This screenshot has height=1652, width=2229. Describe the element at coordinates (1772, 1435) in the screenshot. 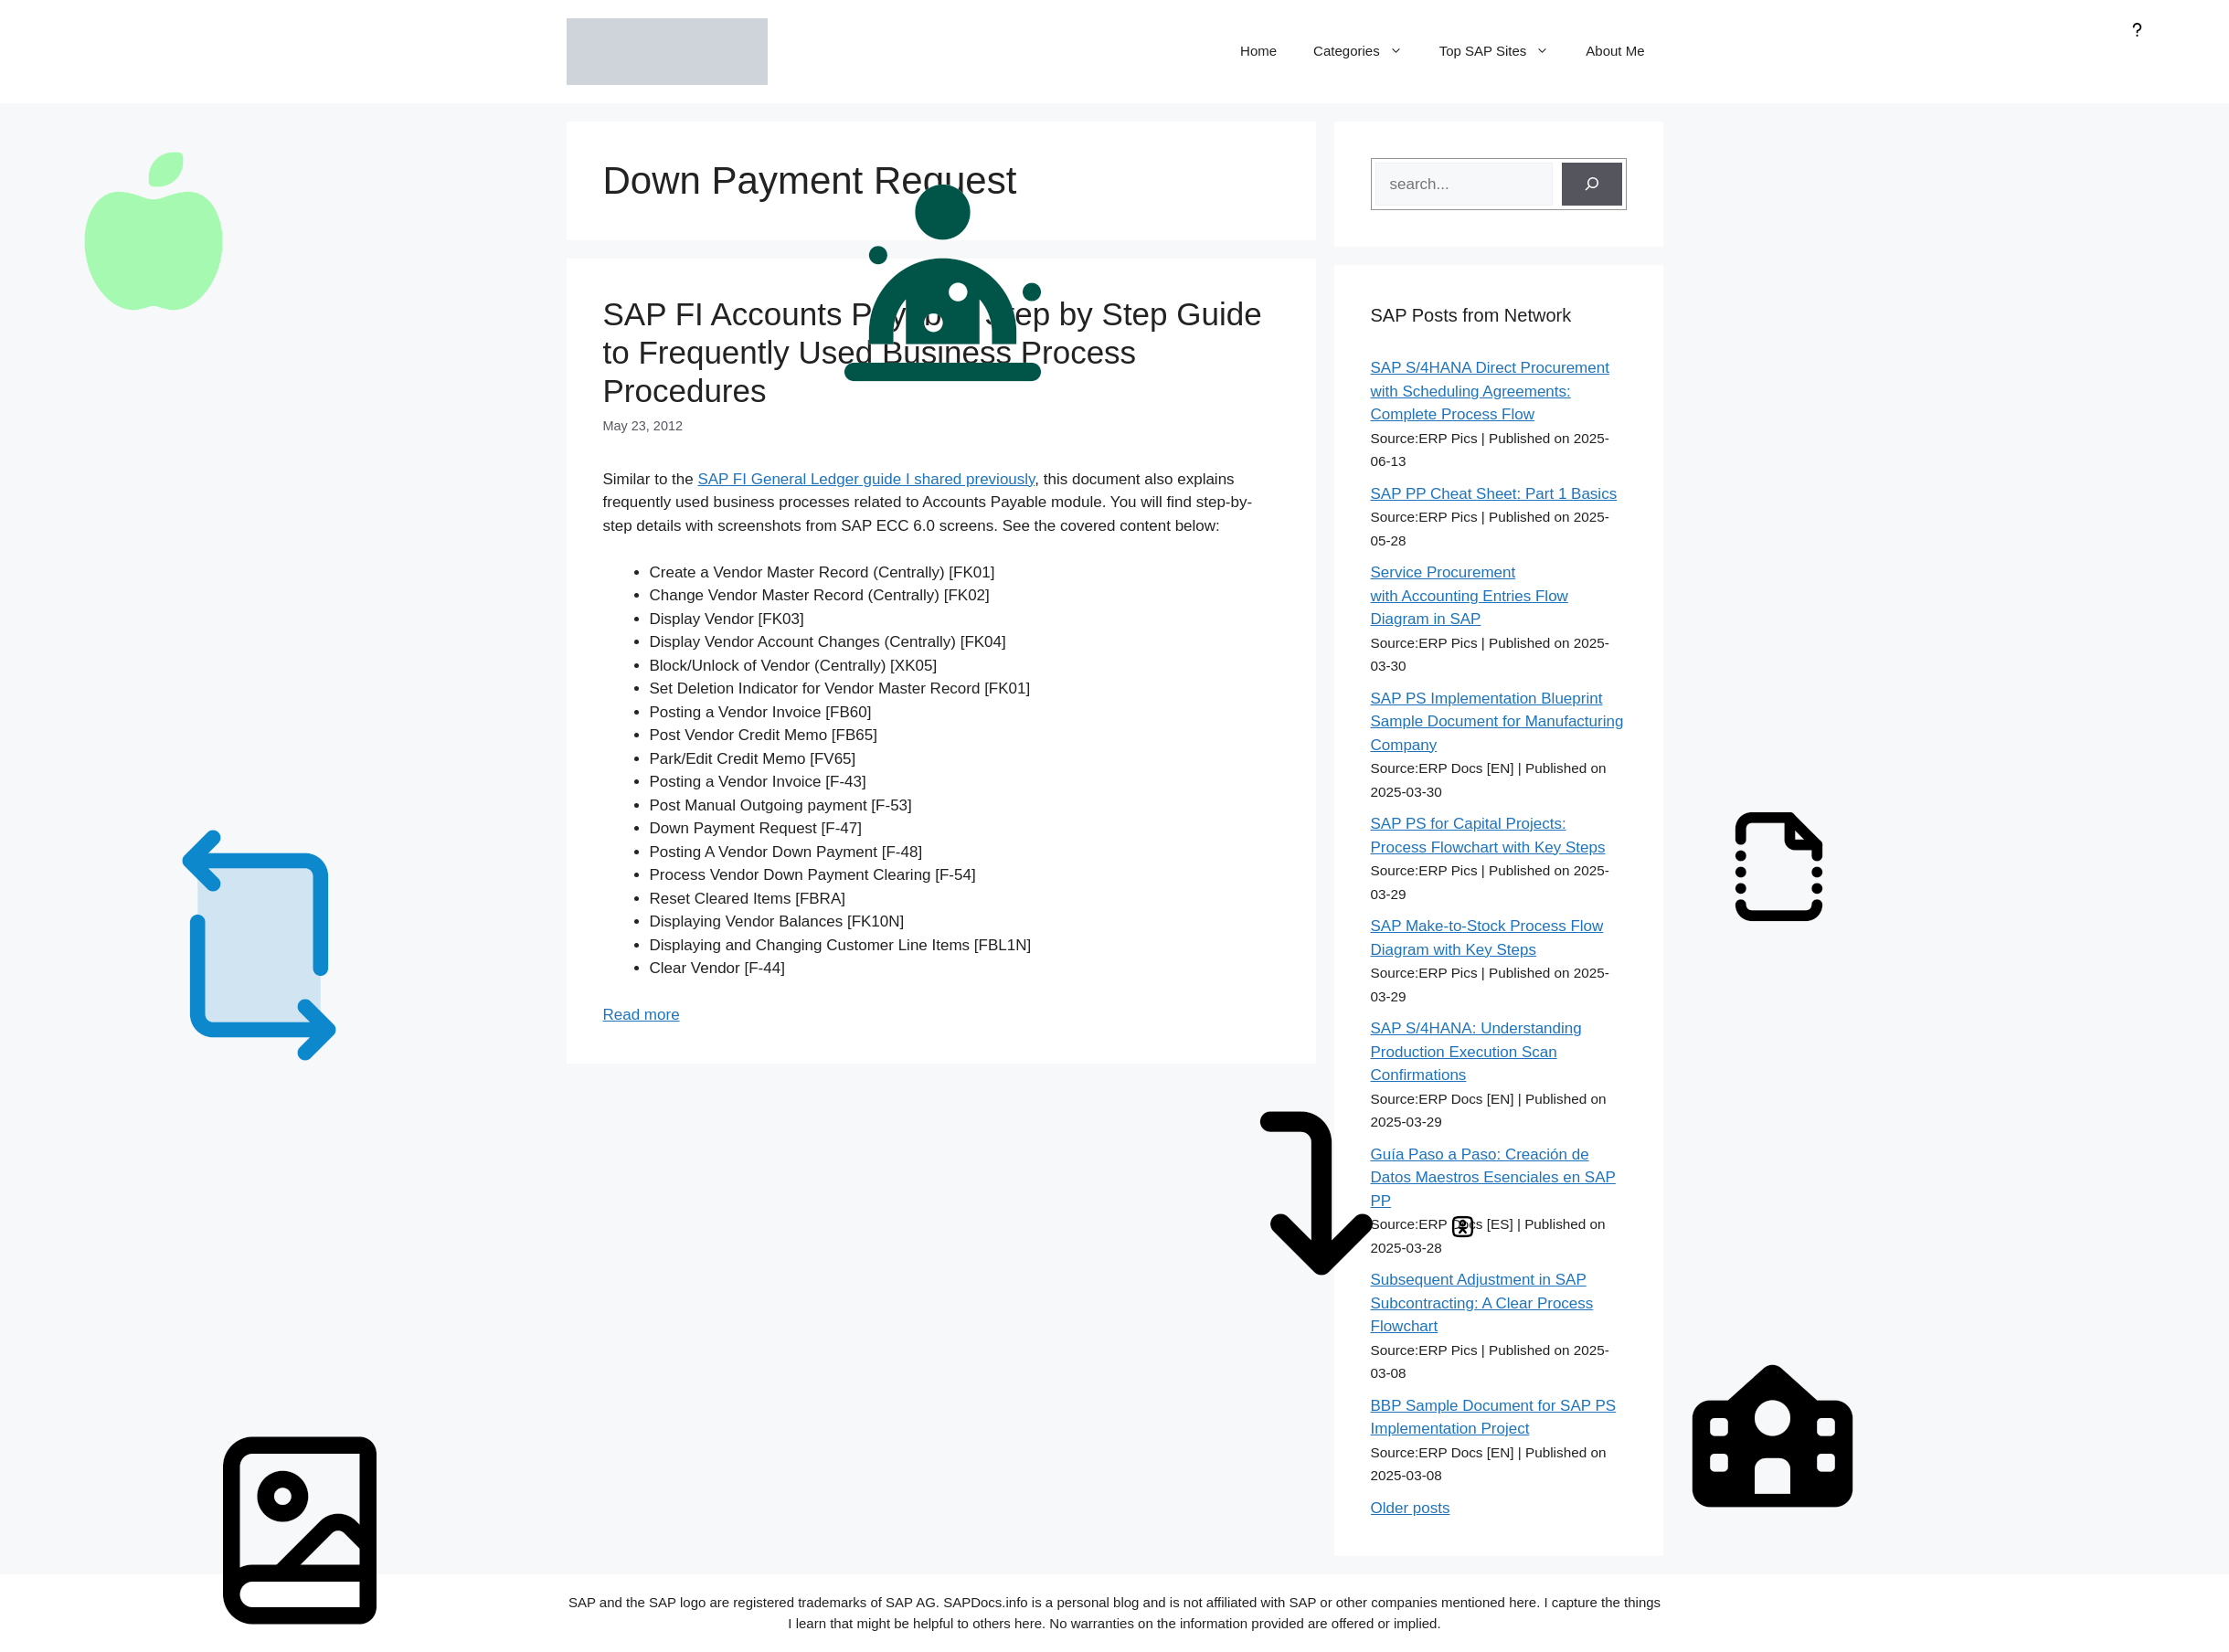

I see `access school or education-related features` at that location.